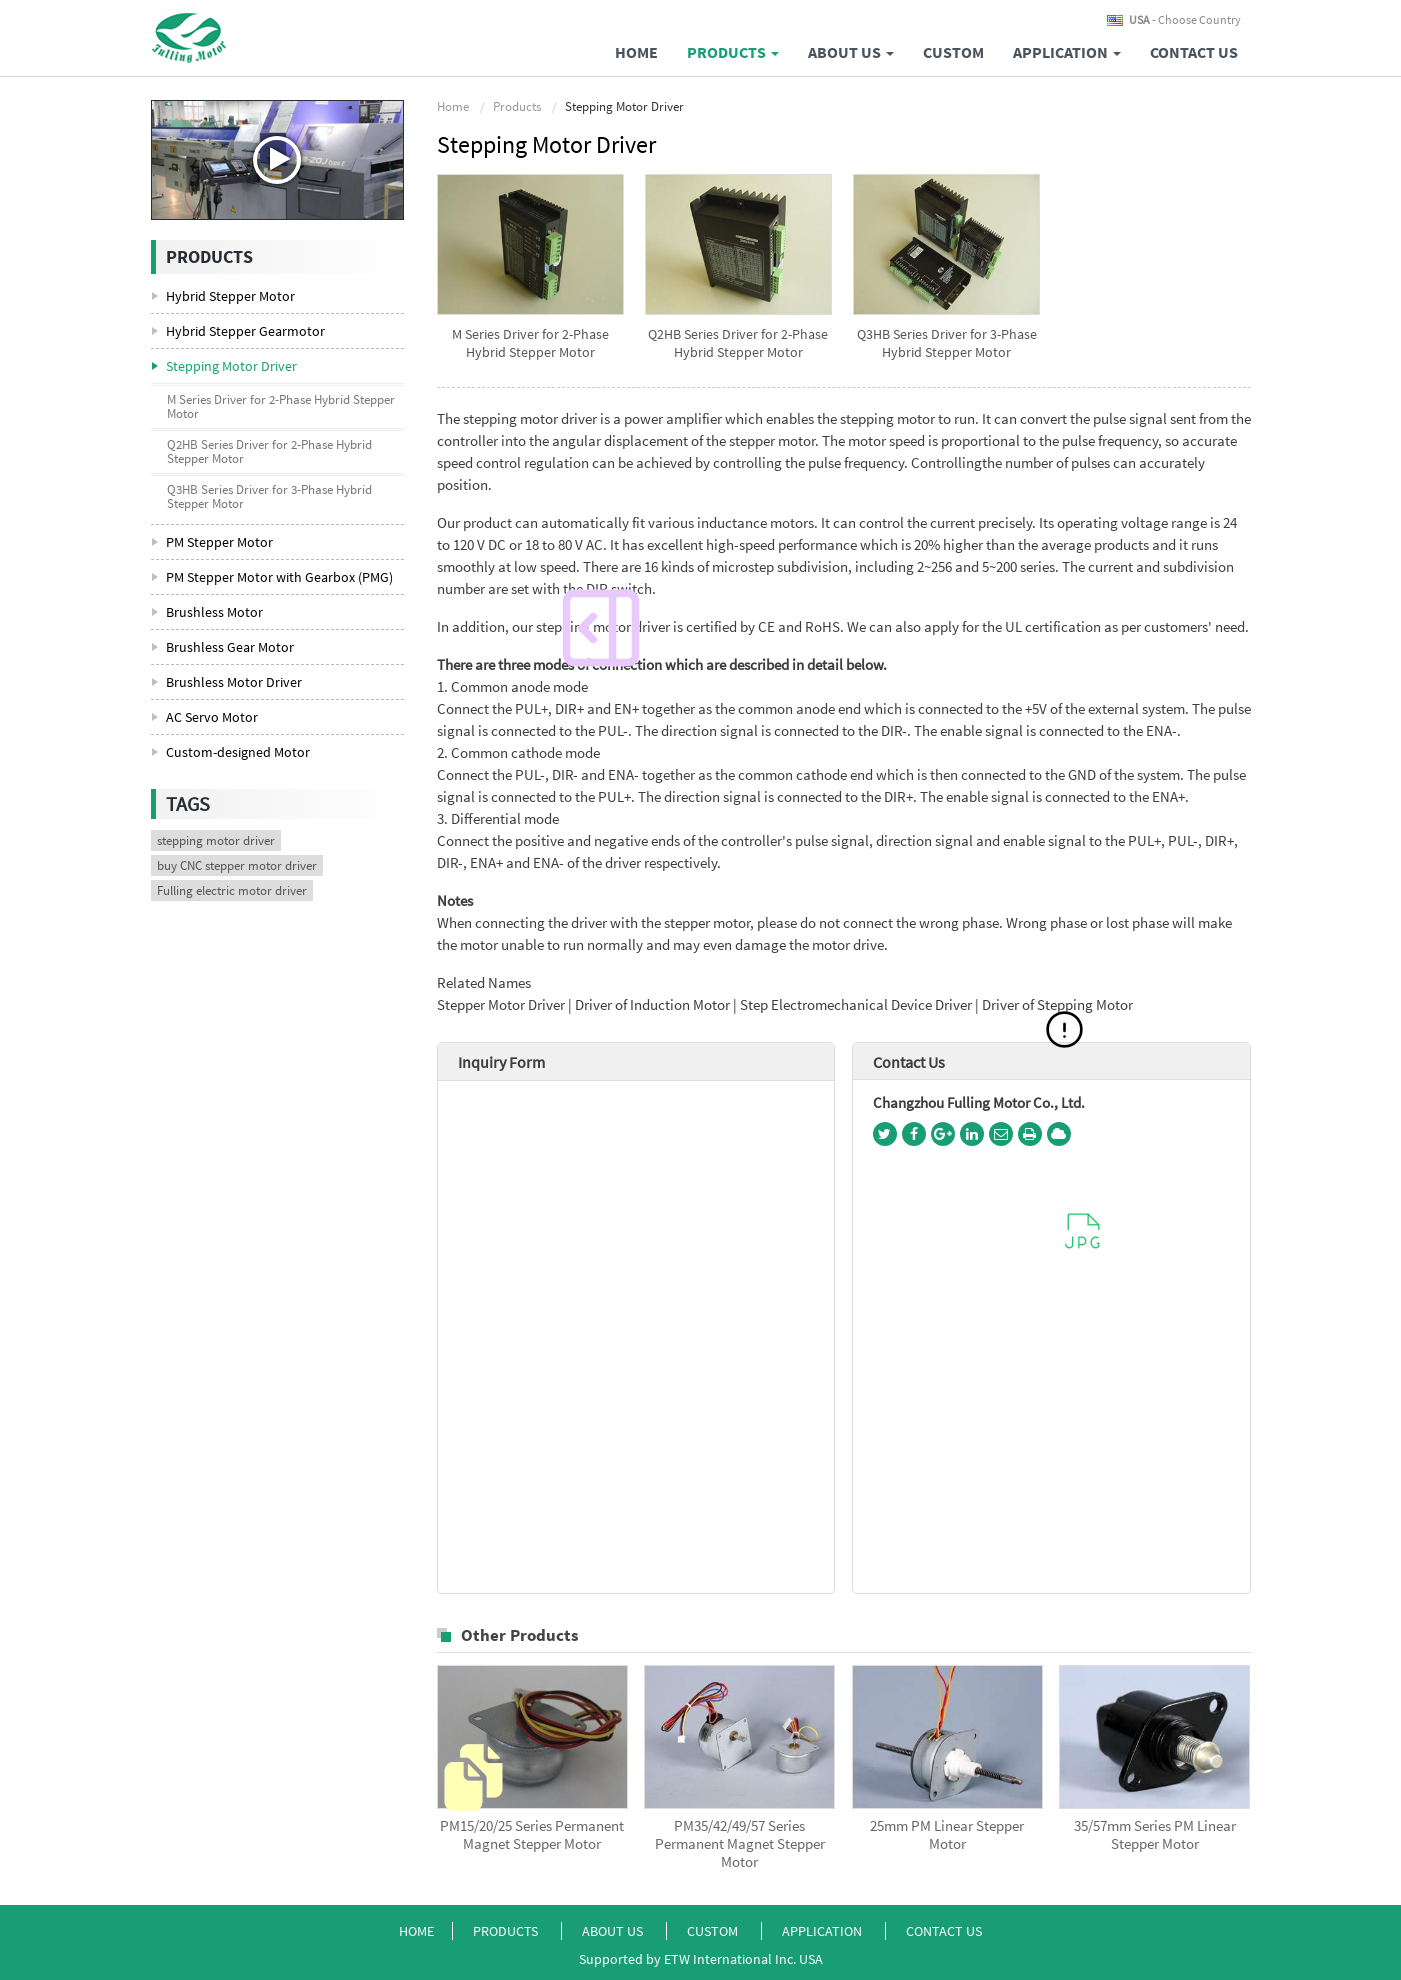  Describe the element at coordinates (1083, 1232) in the screenshot. I see `view or open a JPG image file` at that location.